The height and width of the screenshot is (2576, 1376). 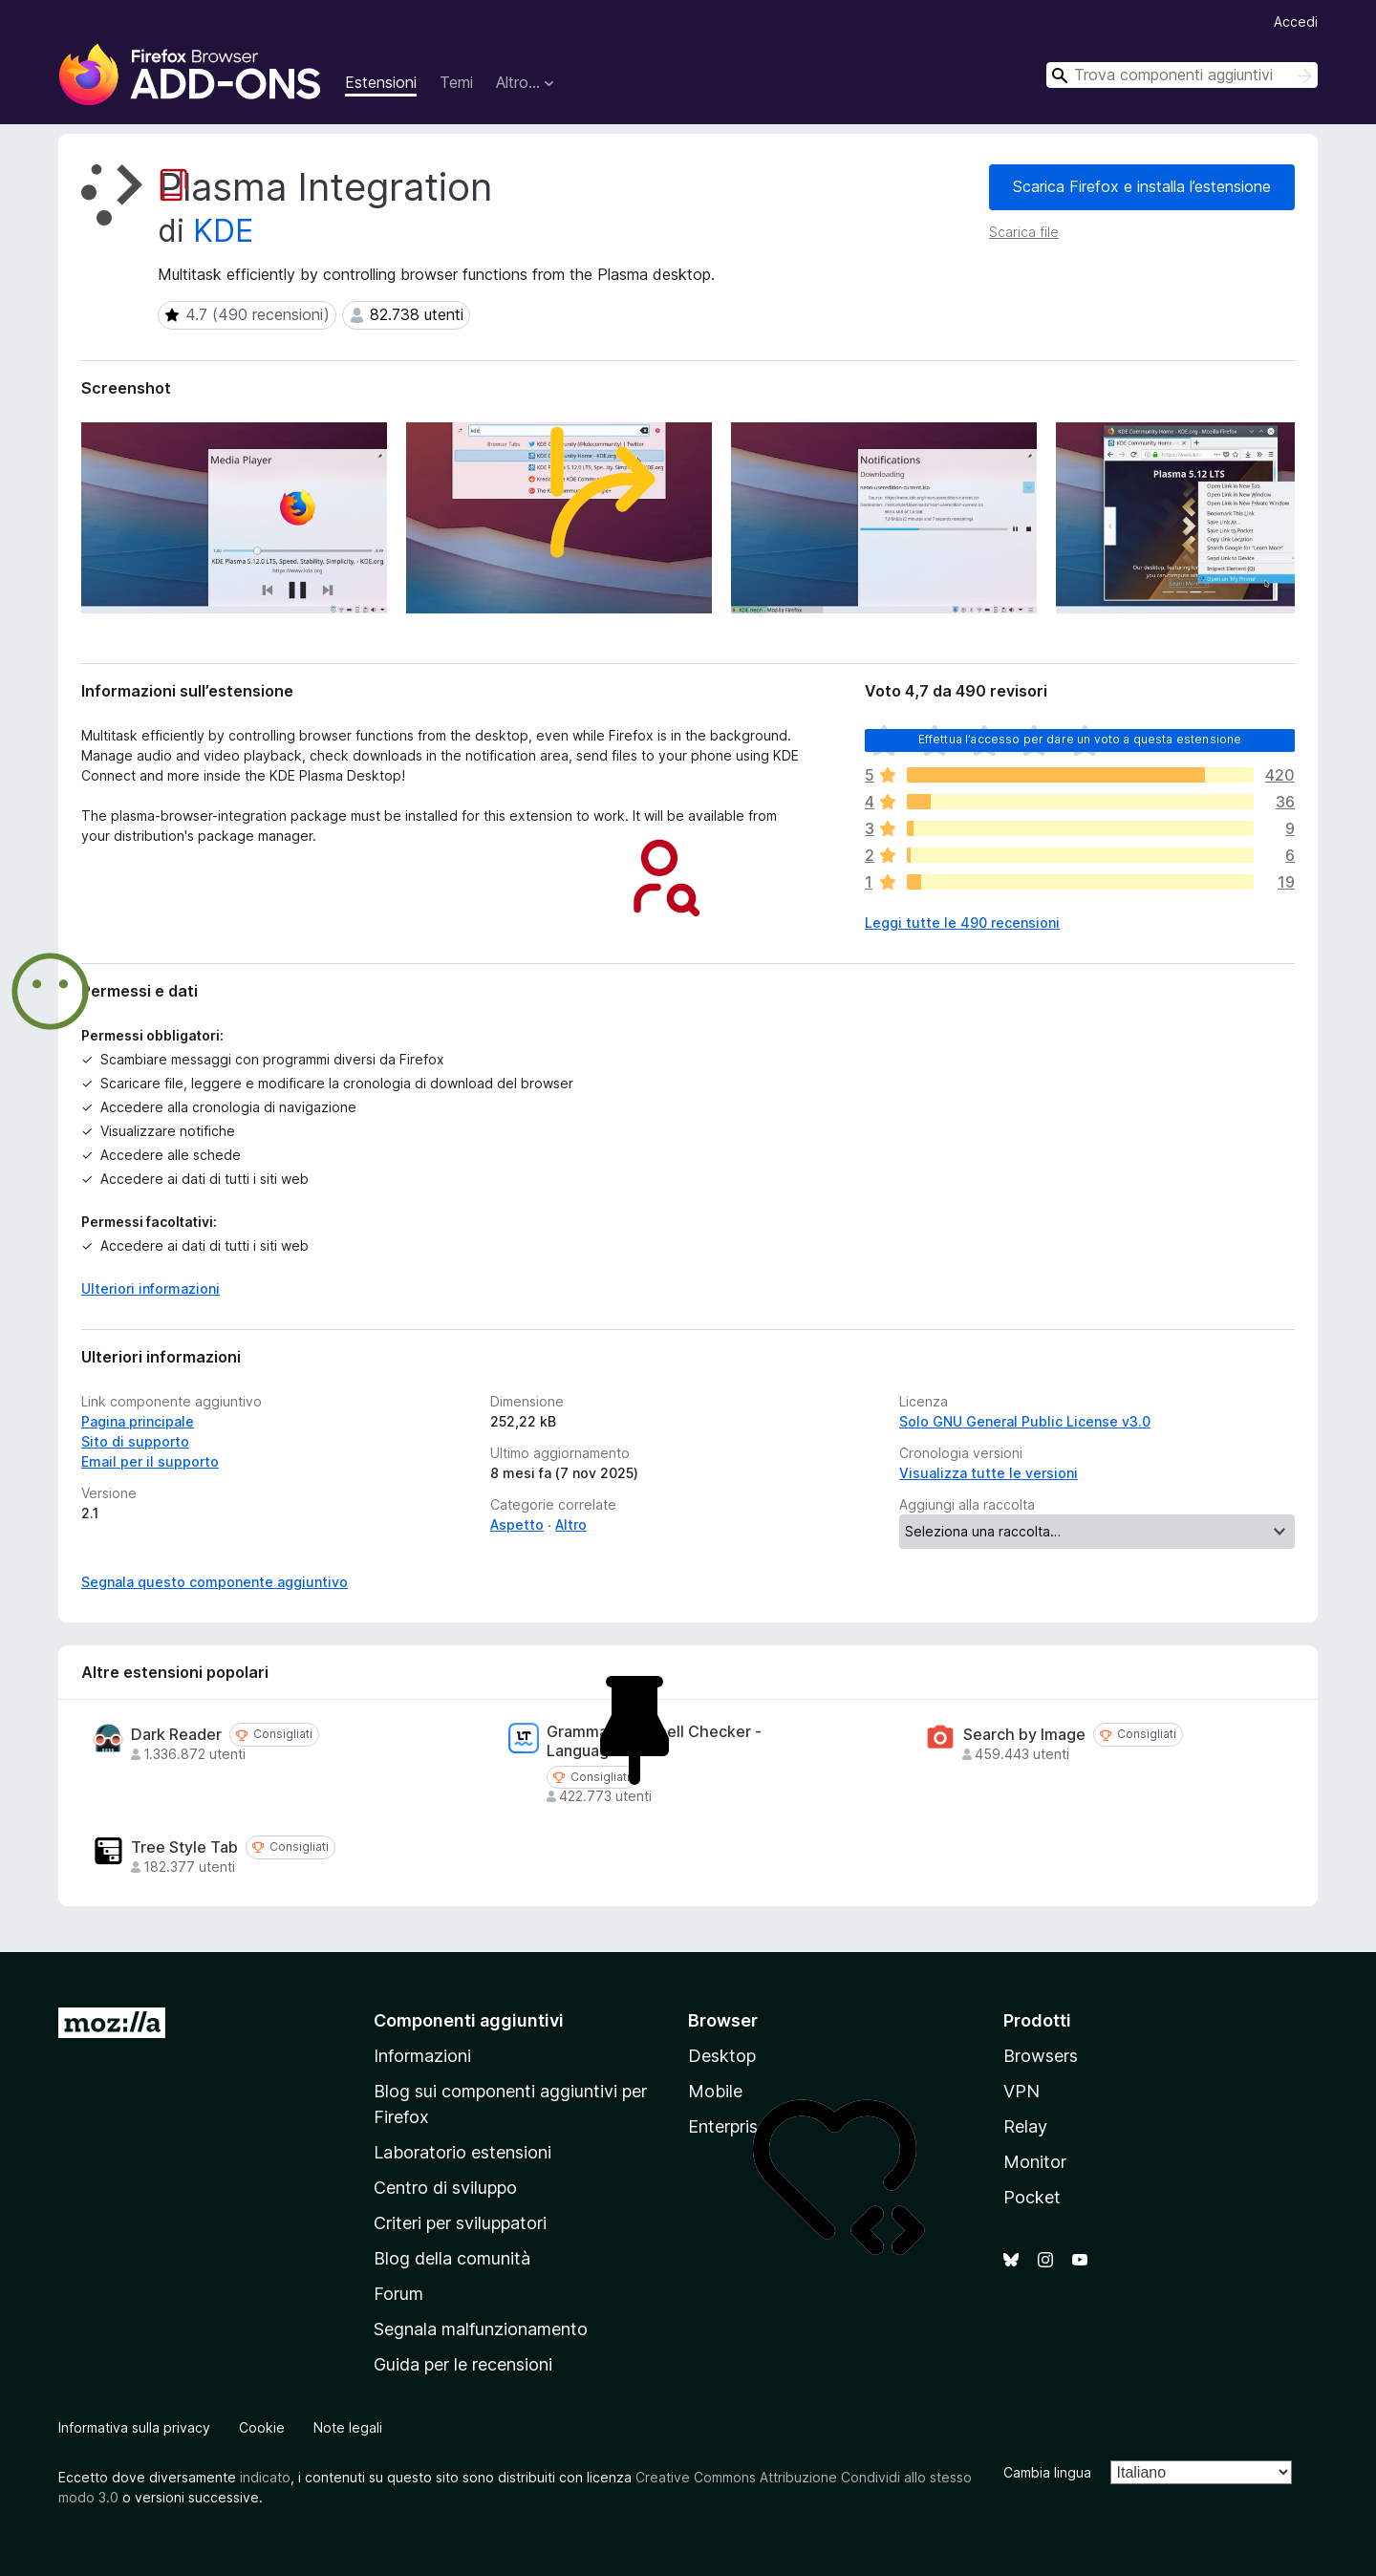 What do you see at coordinates (172, 184) in the screenshot?
I see `view towel or linen amenities` at bounding box center [172, 184].